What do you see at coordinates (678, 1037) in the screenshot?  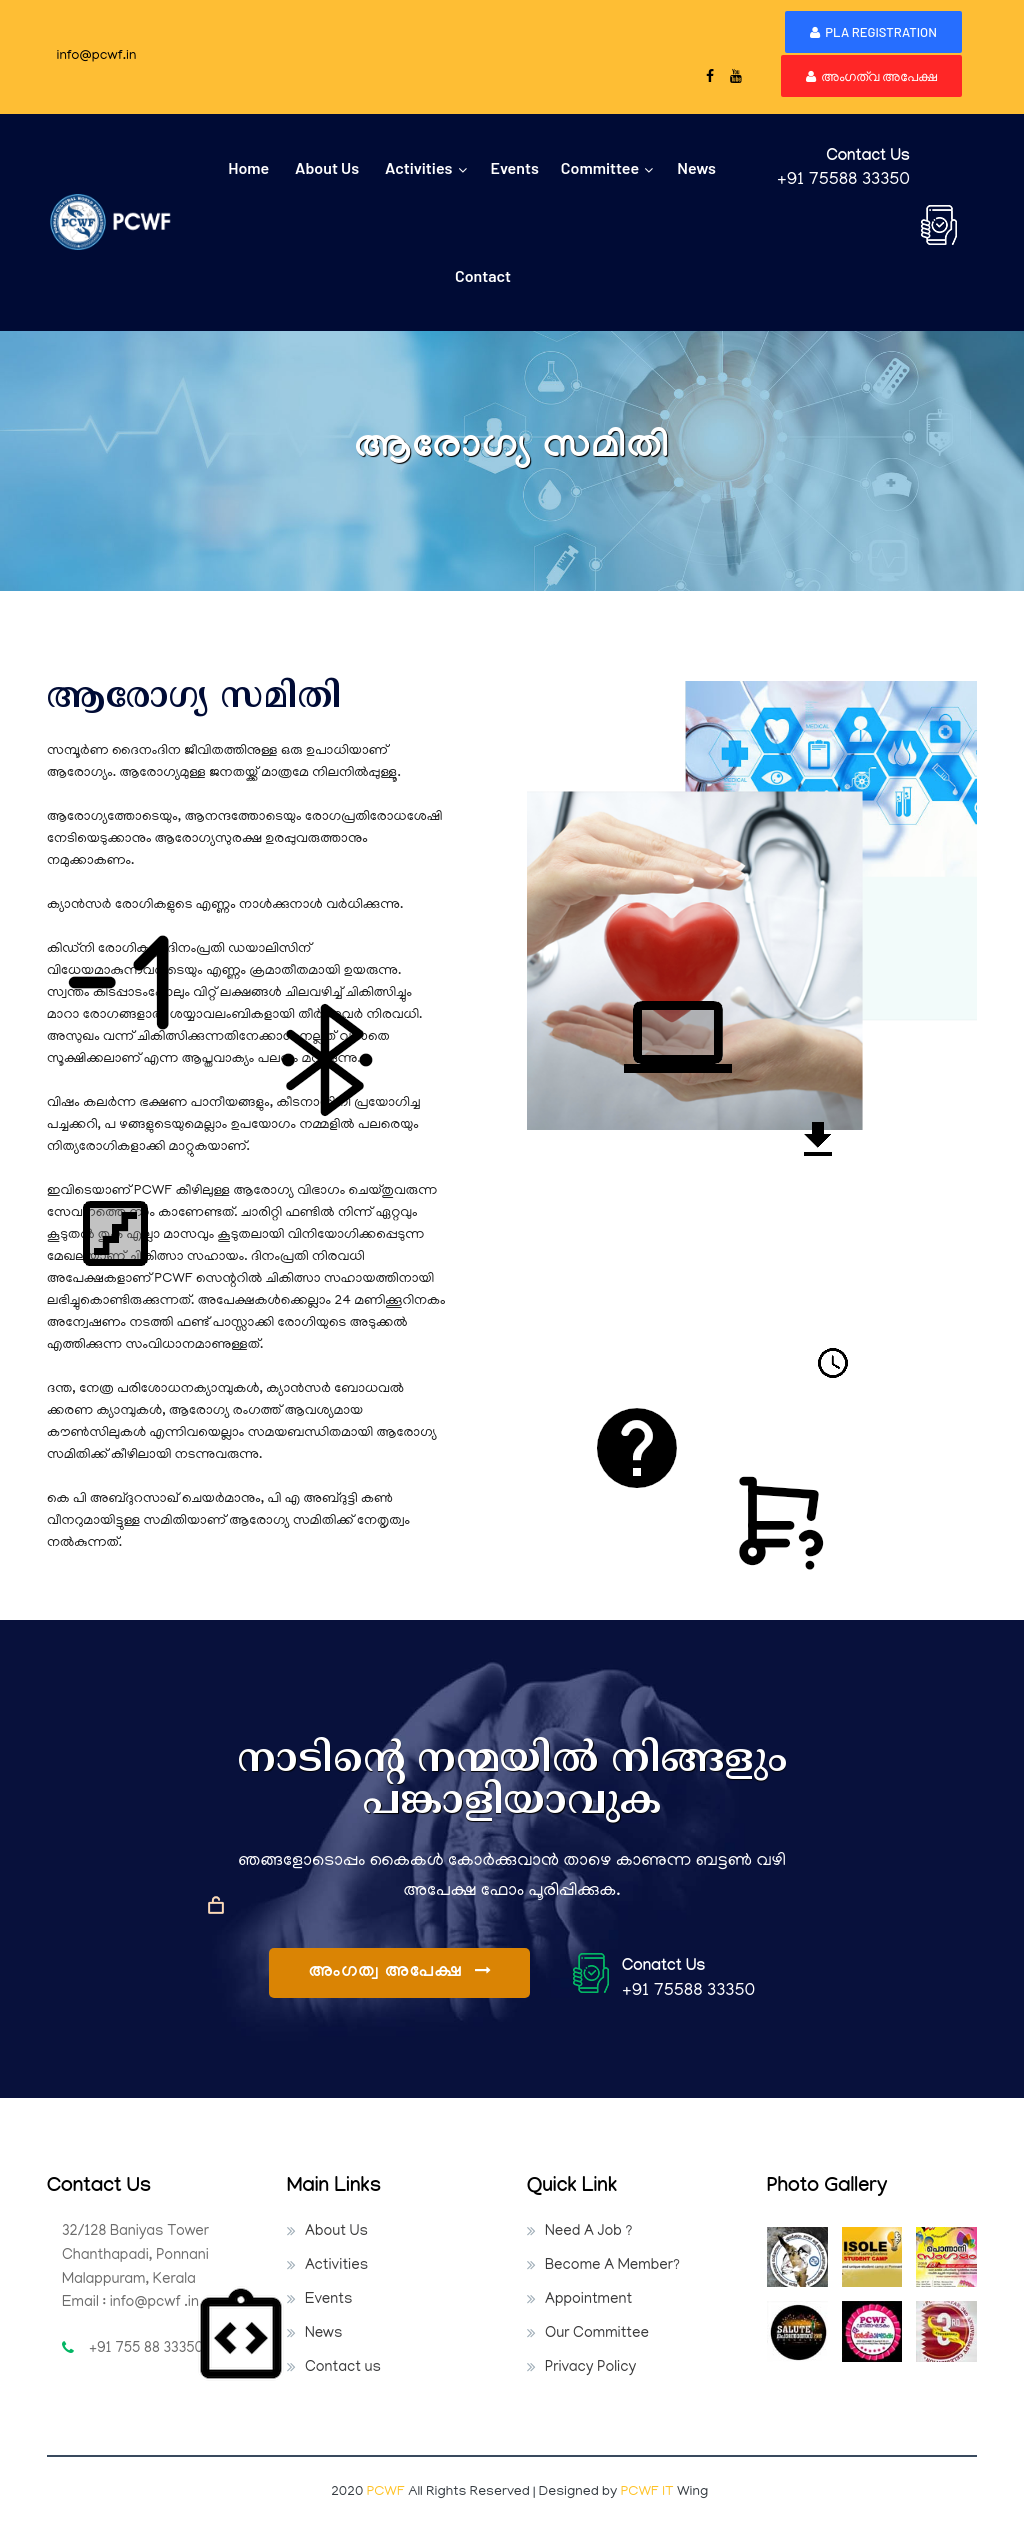 I see `access desktop or computer settings` at bounding box center [678, 1037].